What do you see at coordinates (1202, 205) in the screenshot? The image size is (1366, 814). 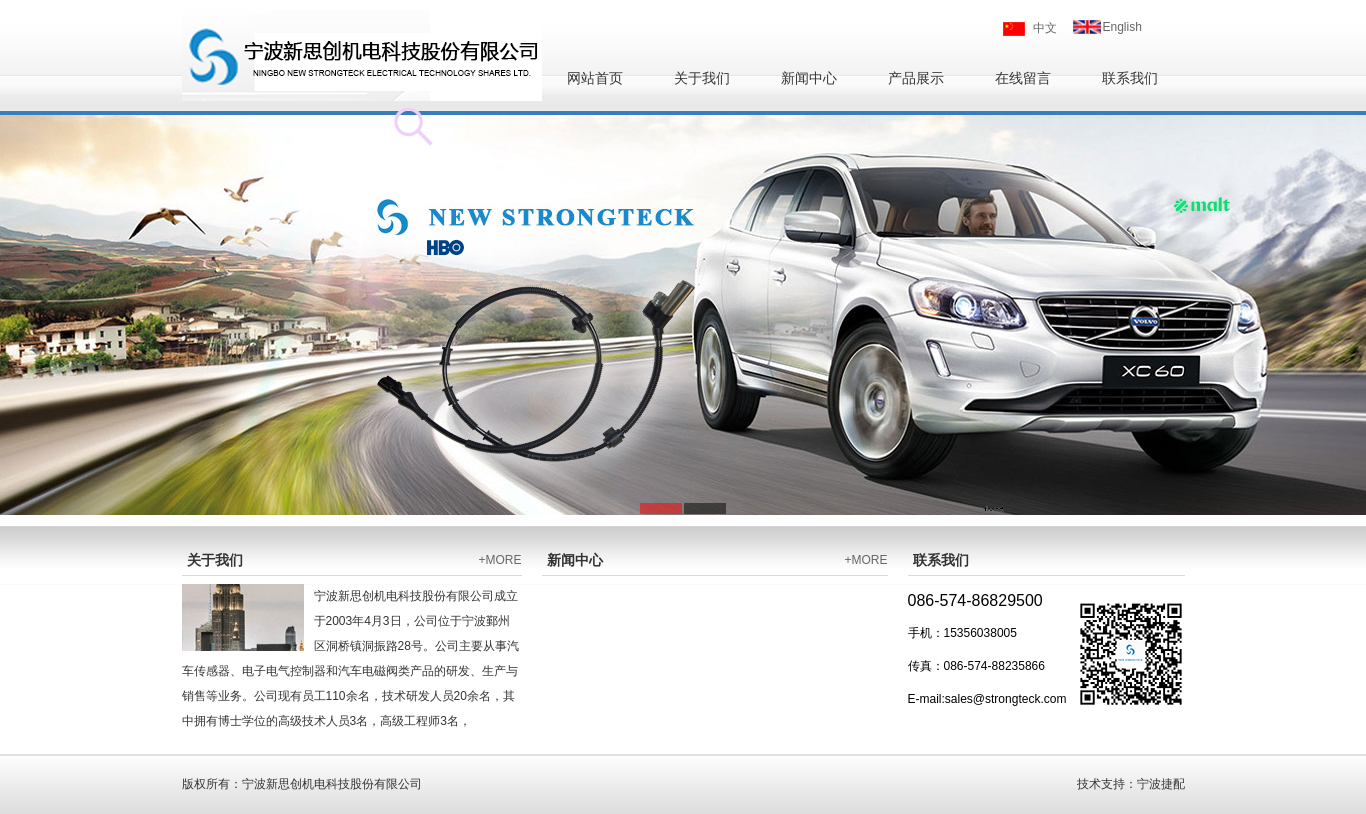 I see `visit malt freelancer platform` at bounding box center [1202, 205].